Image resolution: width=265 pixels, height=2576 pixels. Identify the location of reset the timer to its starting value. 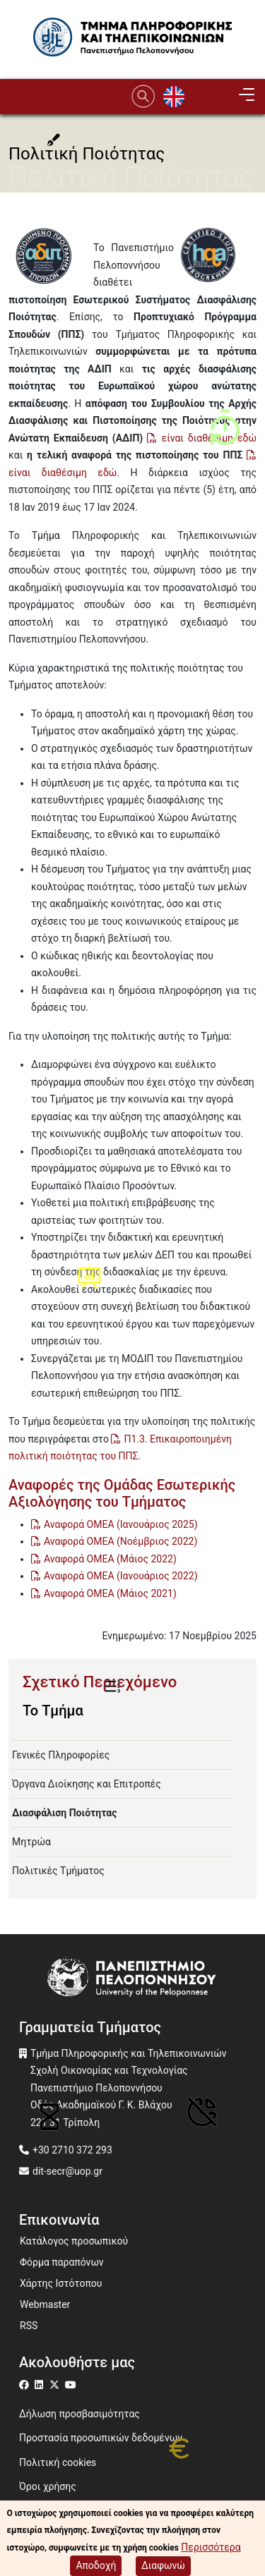
(225, 427).